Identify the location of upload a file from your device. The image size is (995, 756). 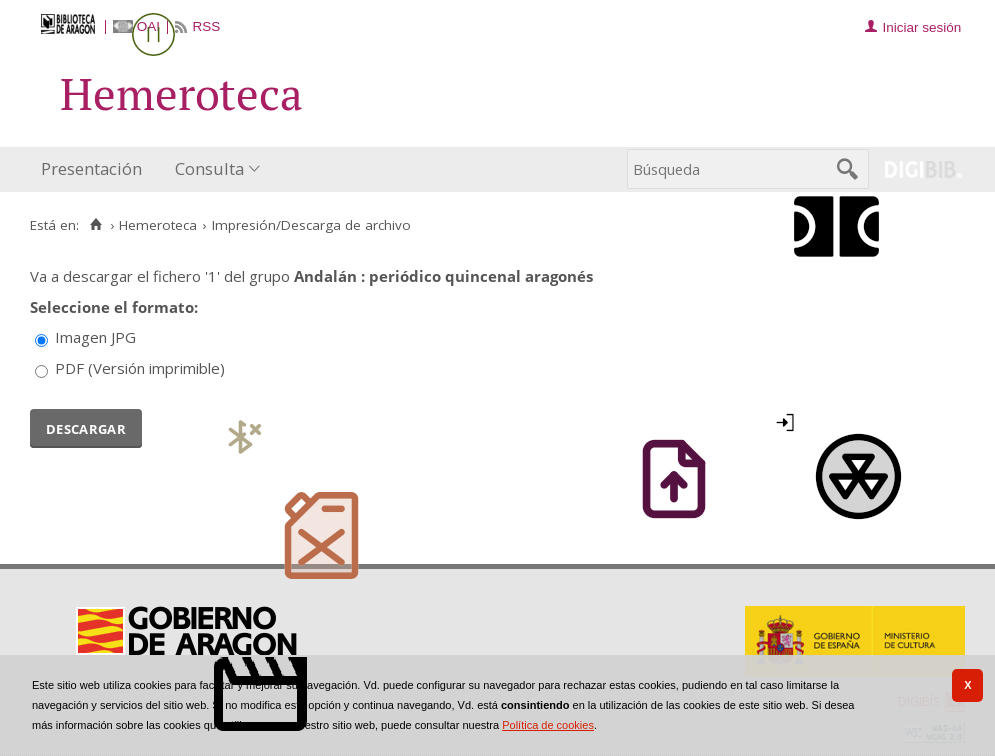
(674, 479).